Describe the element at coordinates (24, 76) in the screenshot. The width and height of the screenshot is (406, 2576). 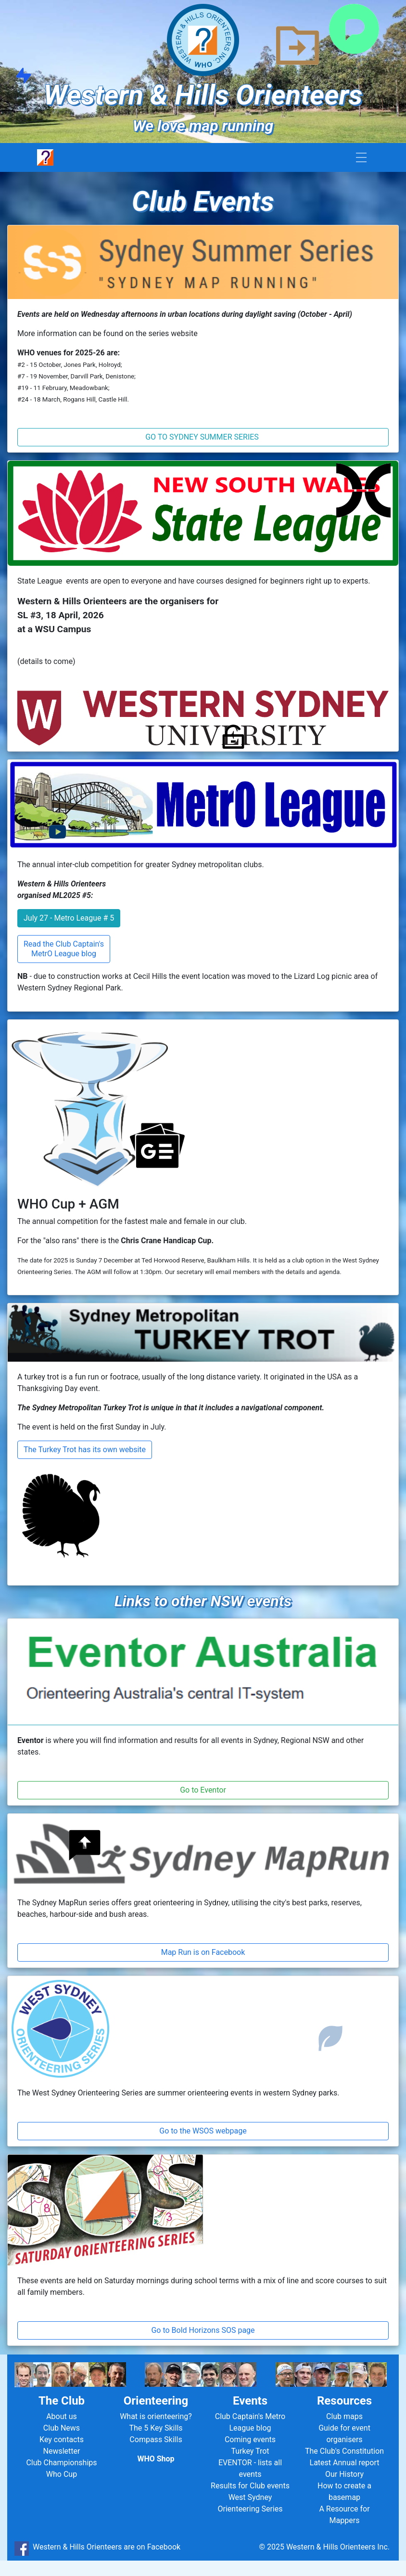
I see `supabase logo` at that location.